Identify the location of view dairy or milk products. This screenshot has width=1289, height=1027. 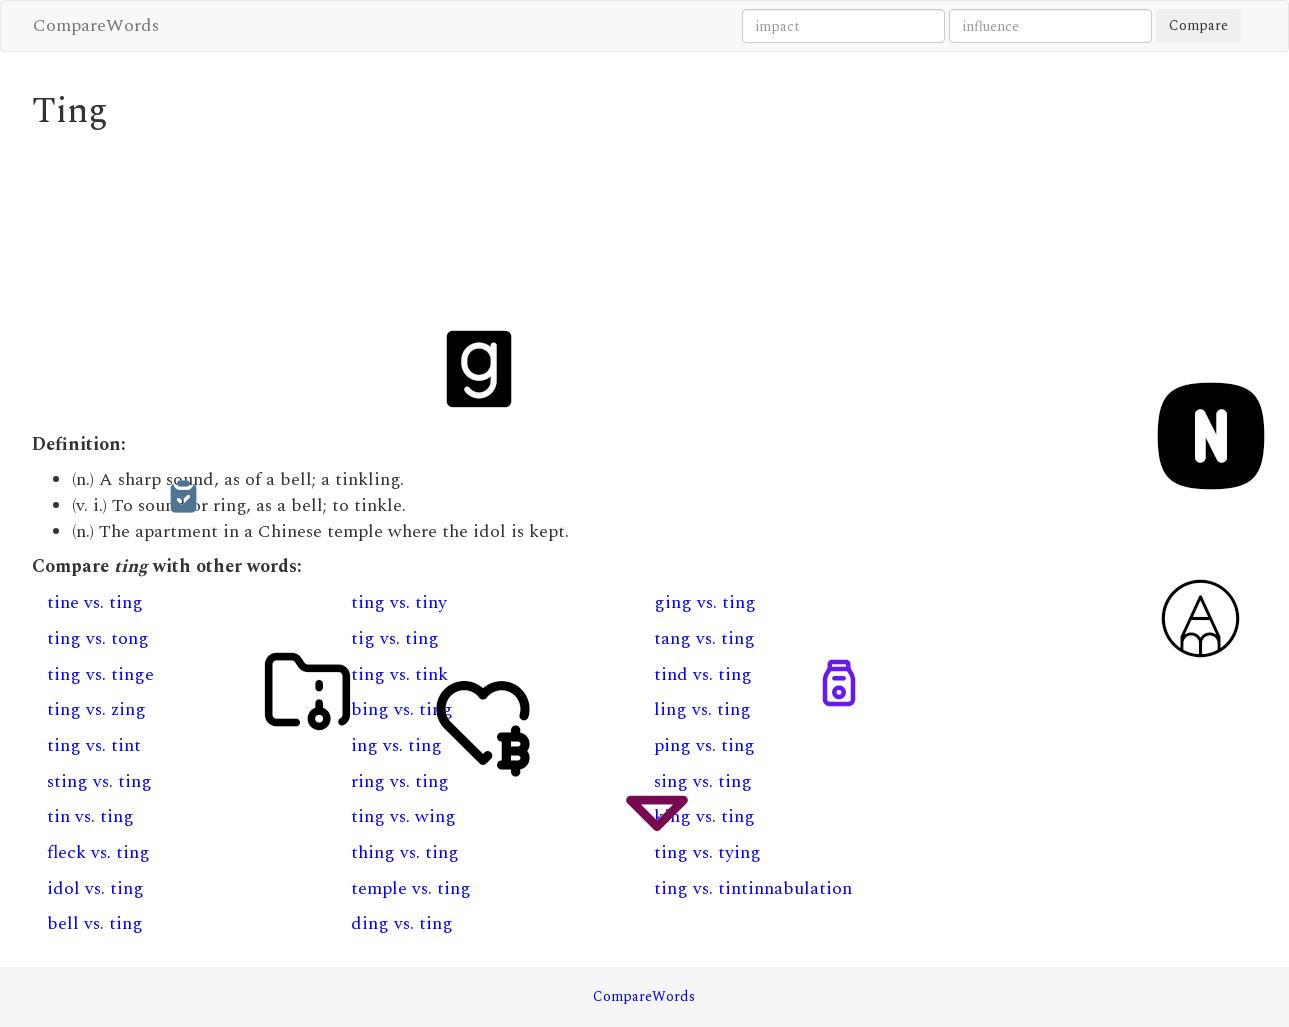
(839, 683).